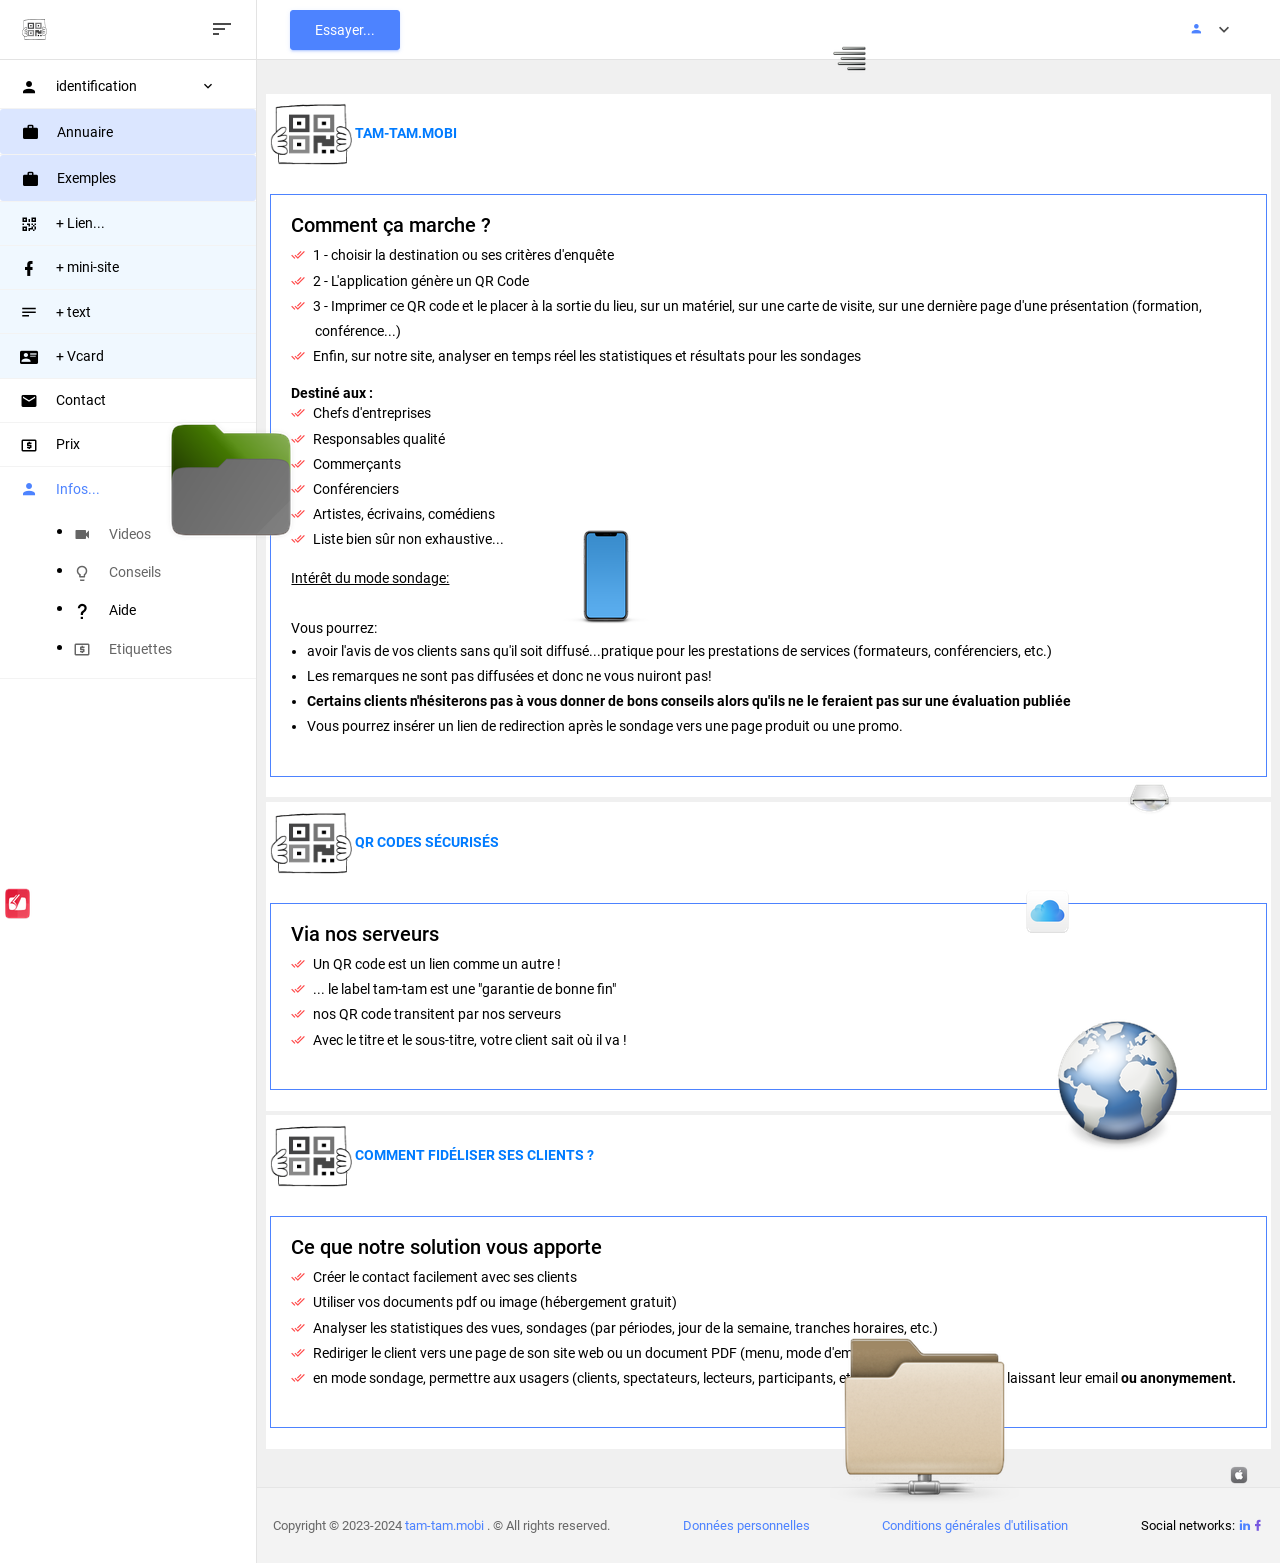 This screenshot has width=1280, height=1563. What do you see at coordinates (1149, 796) in the screenshot?
I see `access optical disc drive settings` at bounding box center [1149, 796].